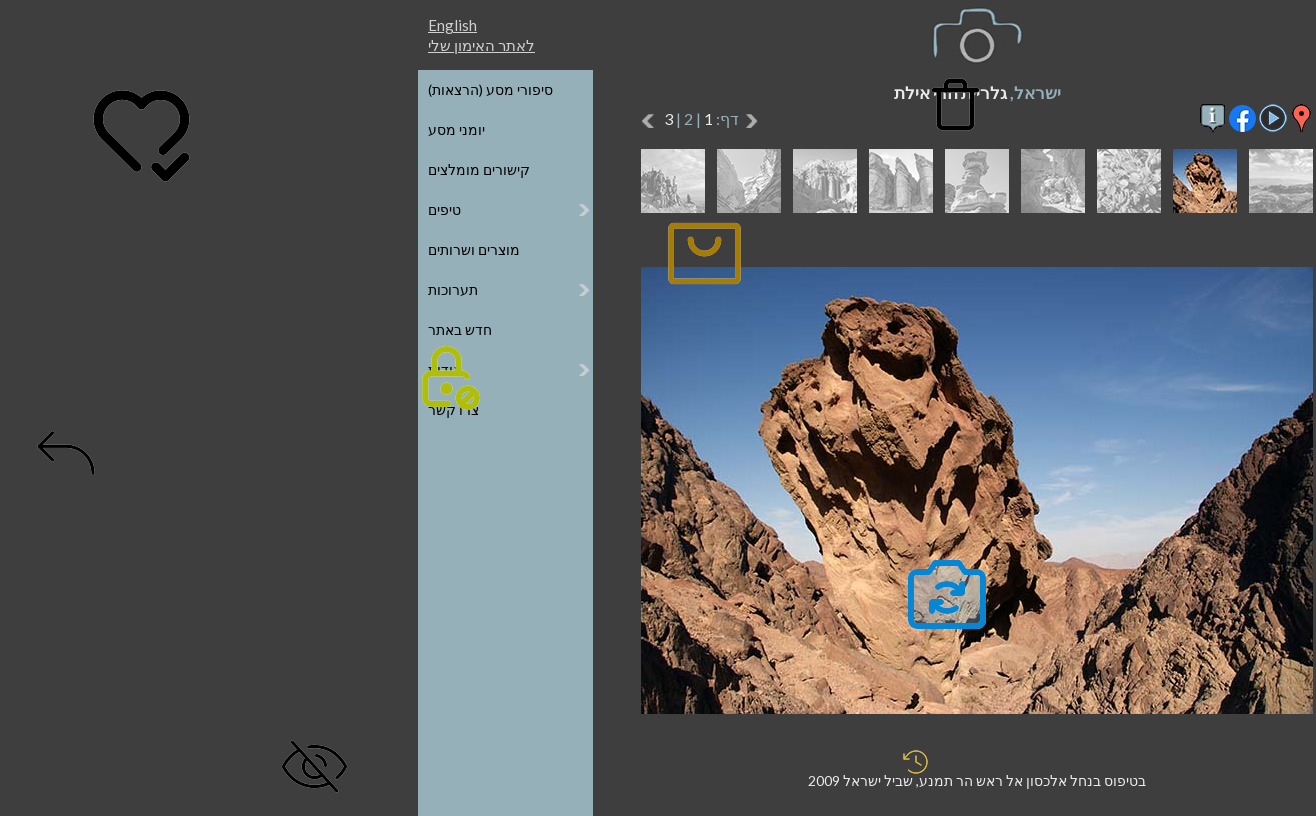 This screenshot has height=816, width=1316. What do you see at coordinates (916, 762) in the screenshot?
I see `view history or recent activity` at bounding box center [916, 762].